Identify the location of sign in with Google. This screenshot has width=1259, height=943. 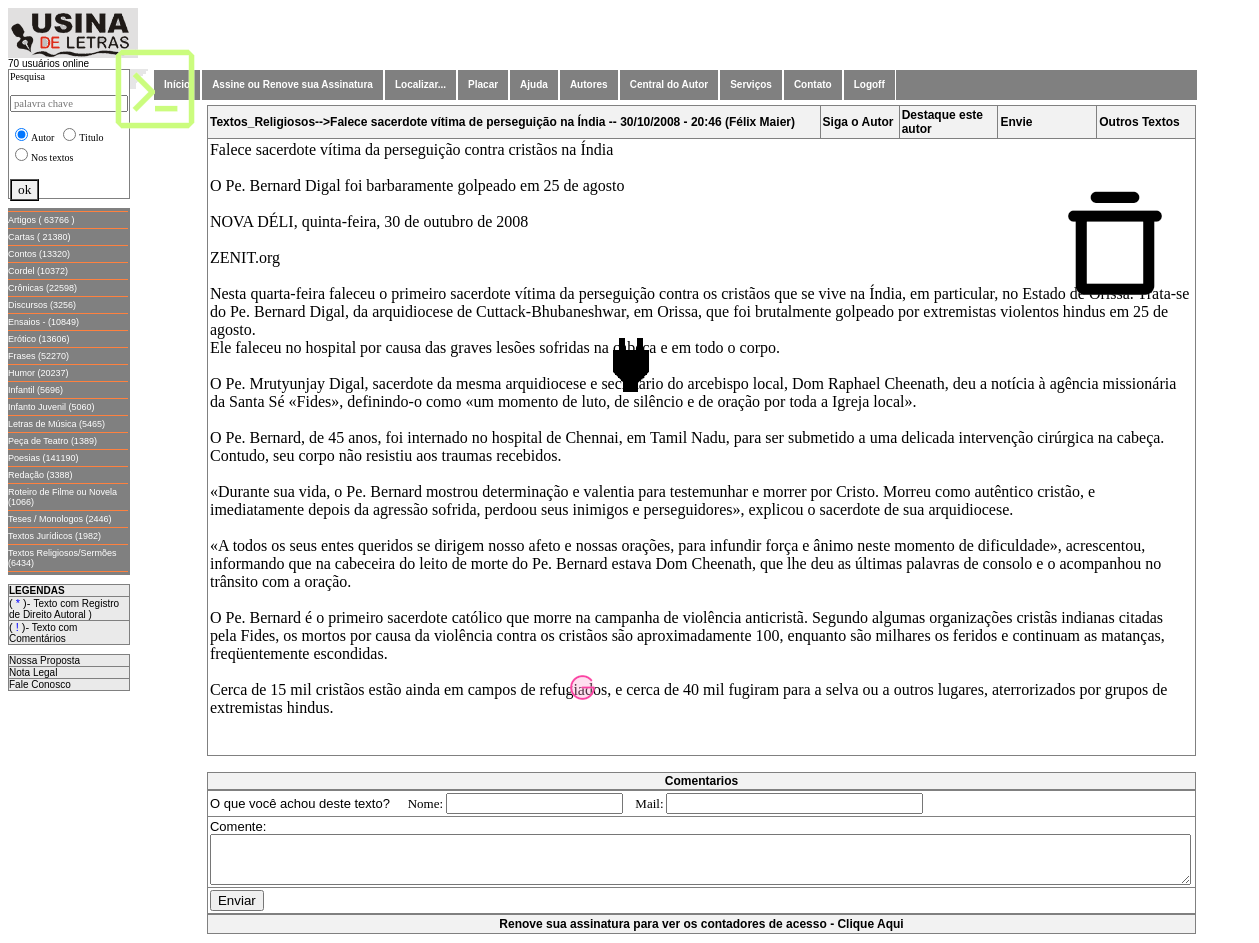
(582, 687).